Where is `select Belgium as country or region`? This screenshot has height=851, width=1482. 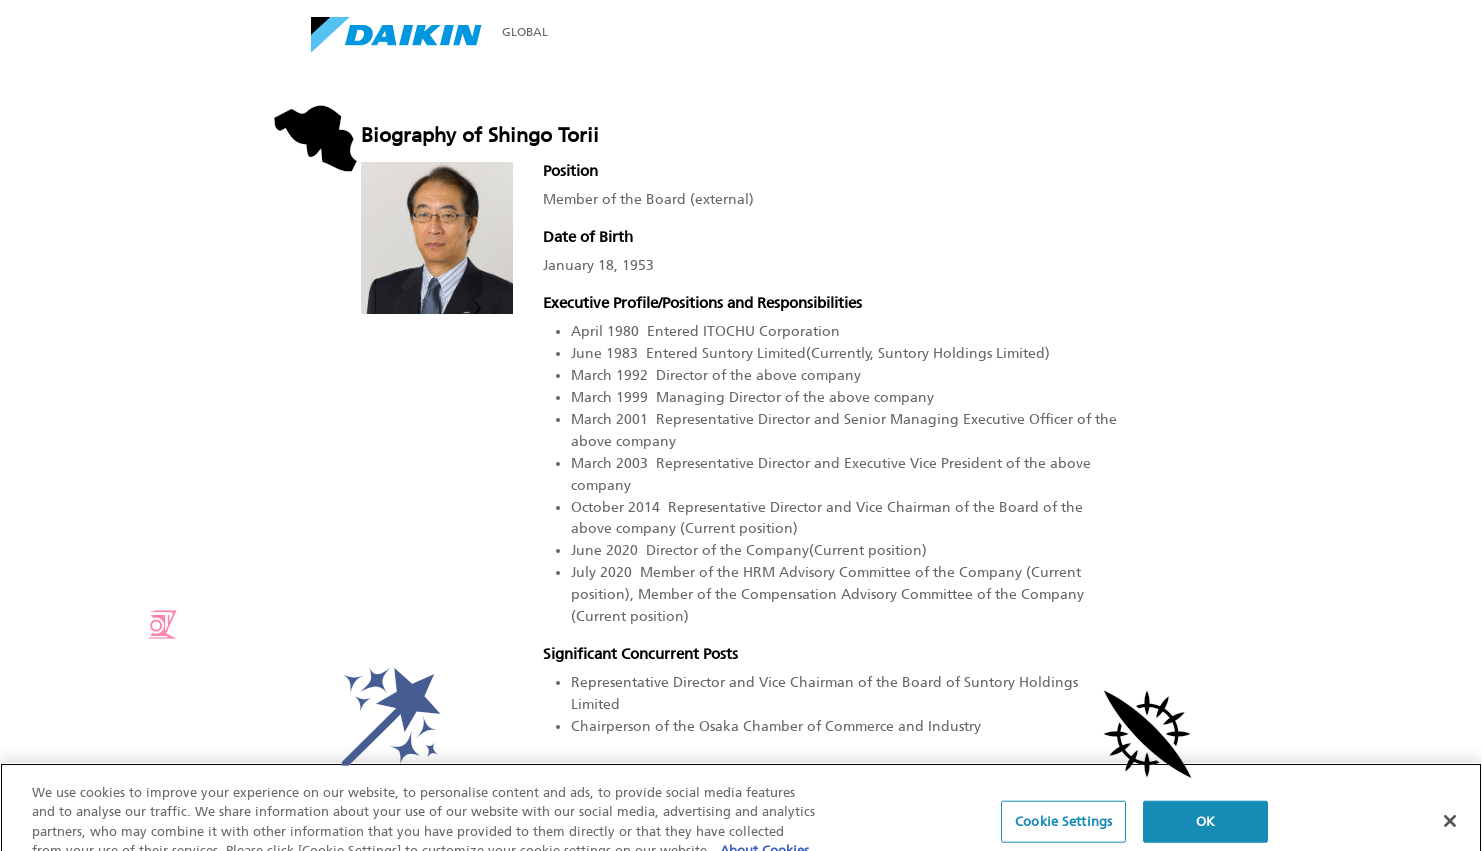
select Belgium as country or region is located at coordinates (315, 138).